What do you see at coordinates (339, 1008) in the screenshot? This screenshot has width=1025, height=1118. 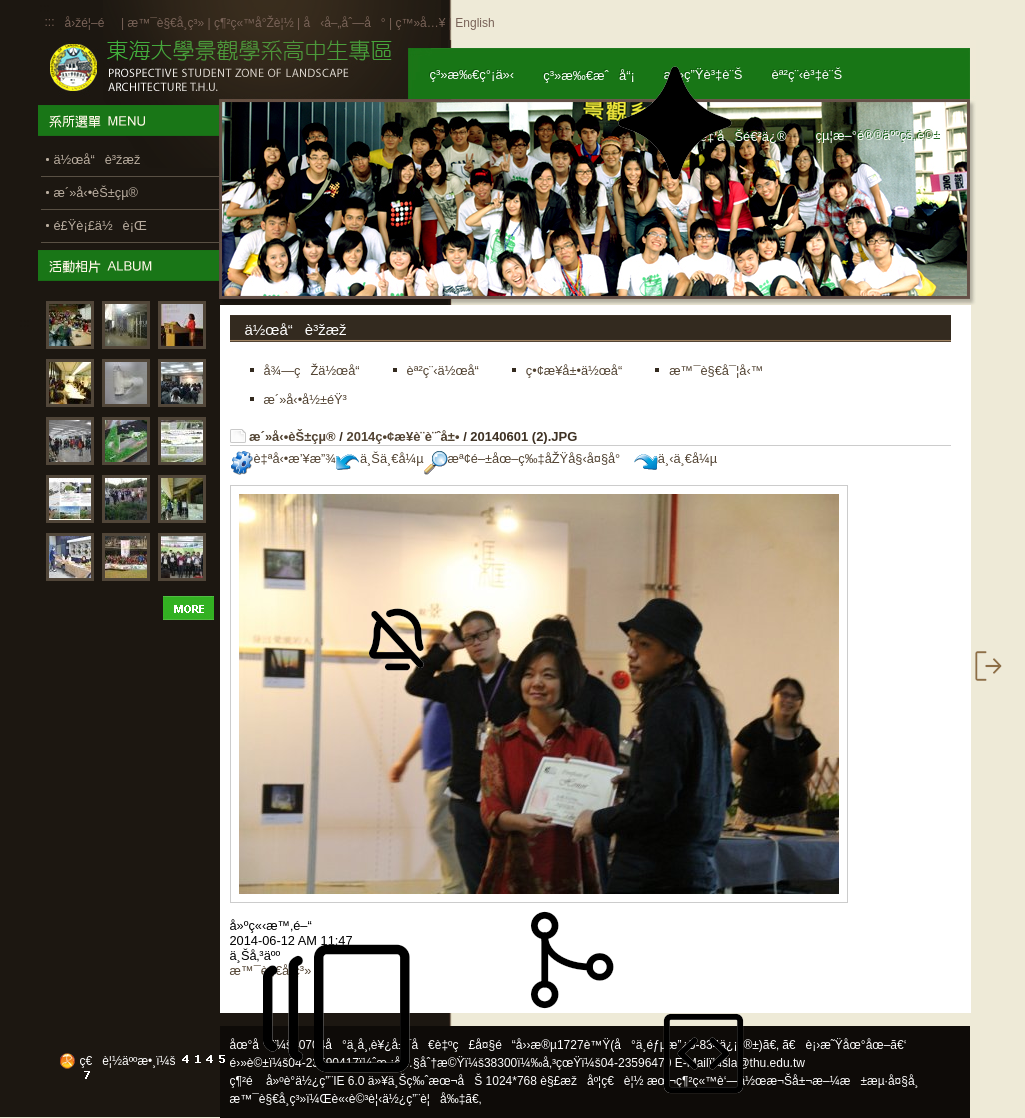 I see `view version history` at bounding box center [339, 1008].